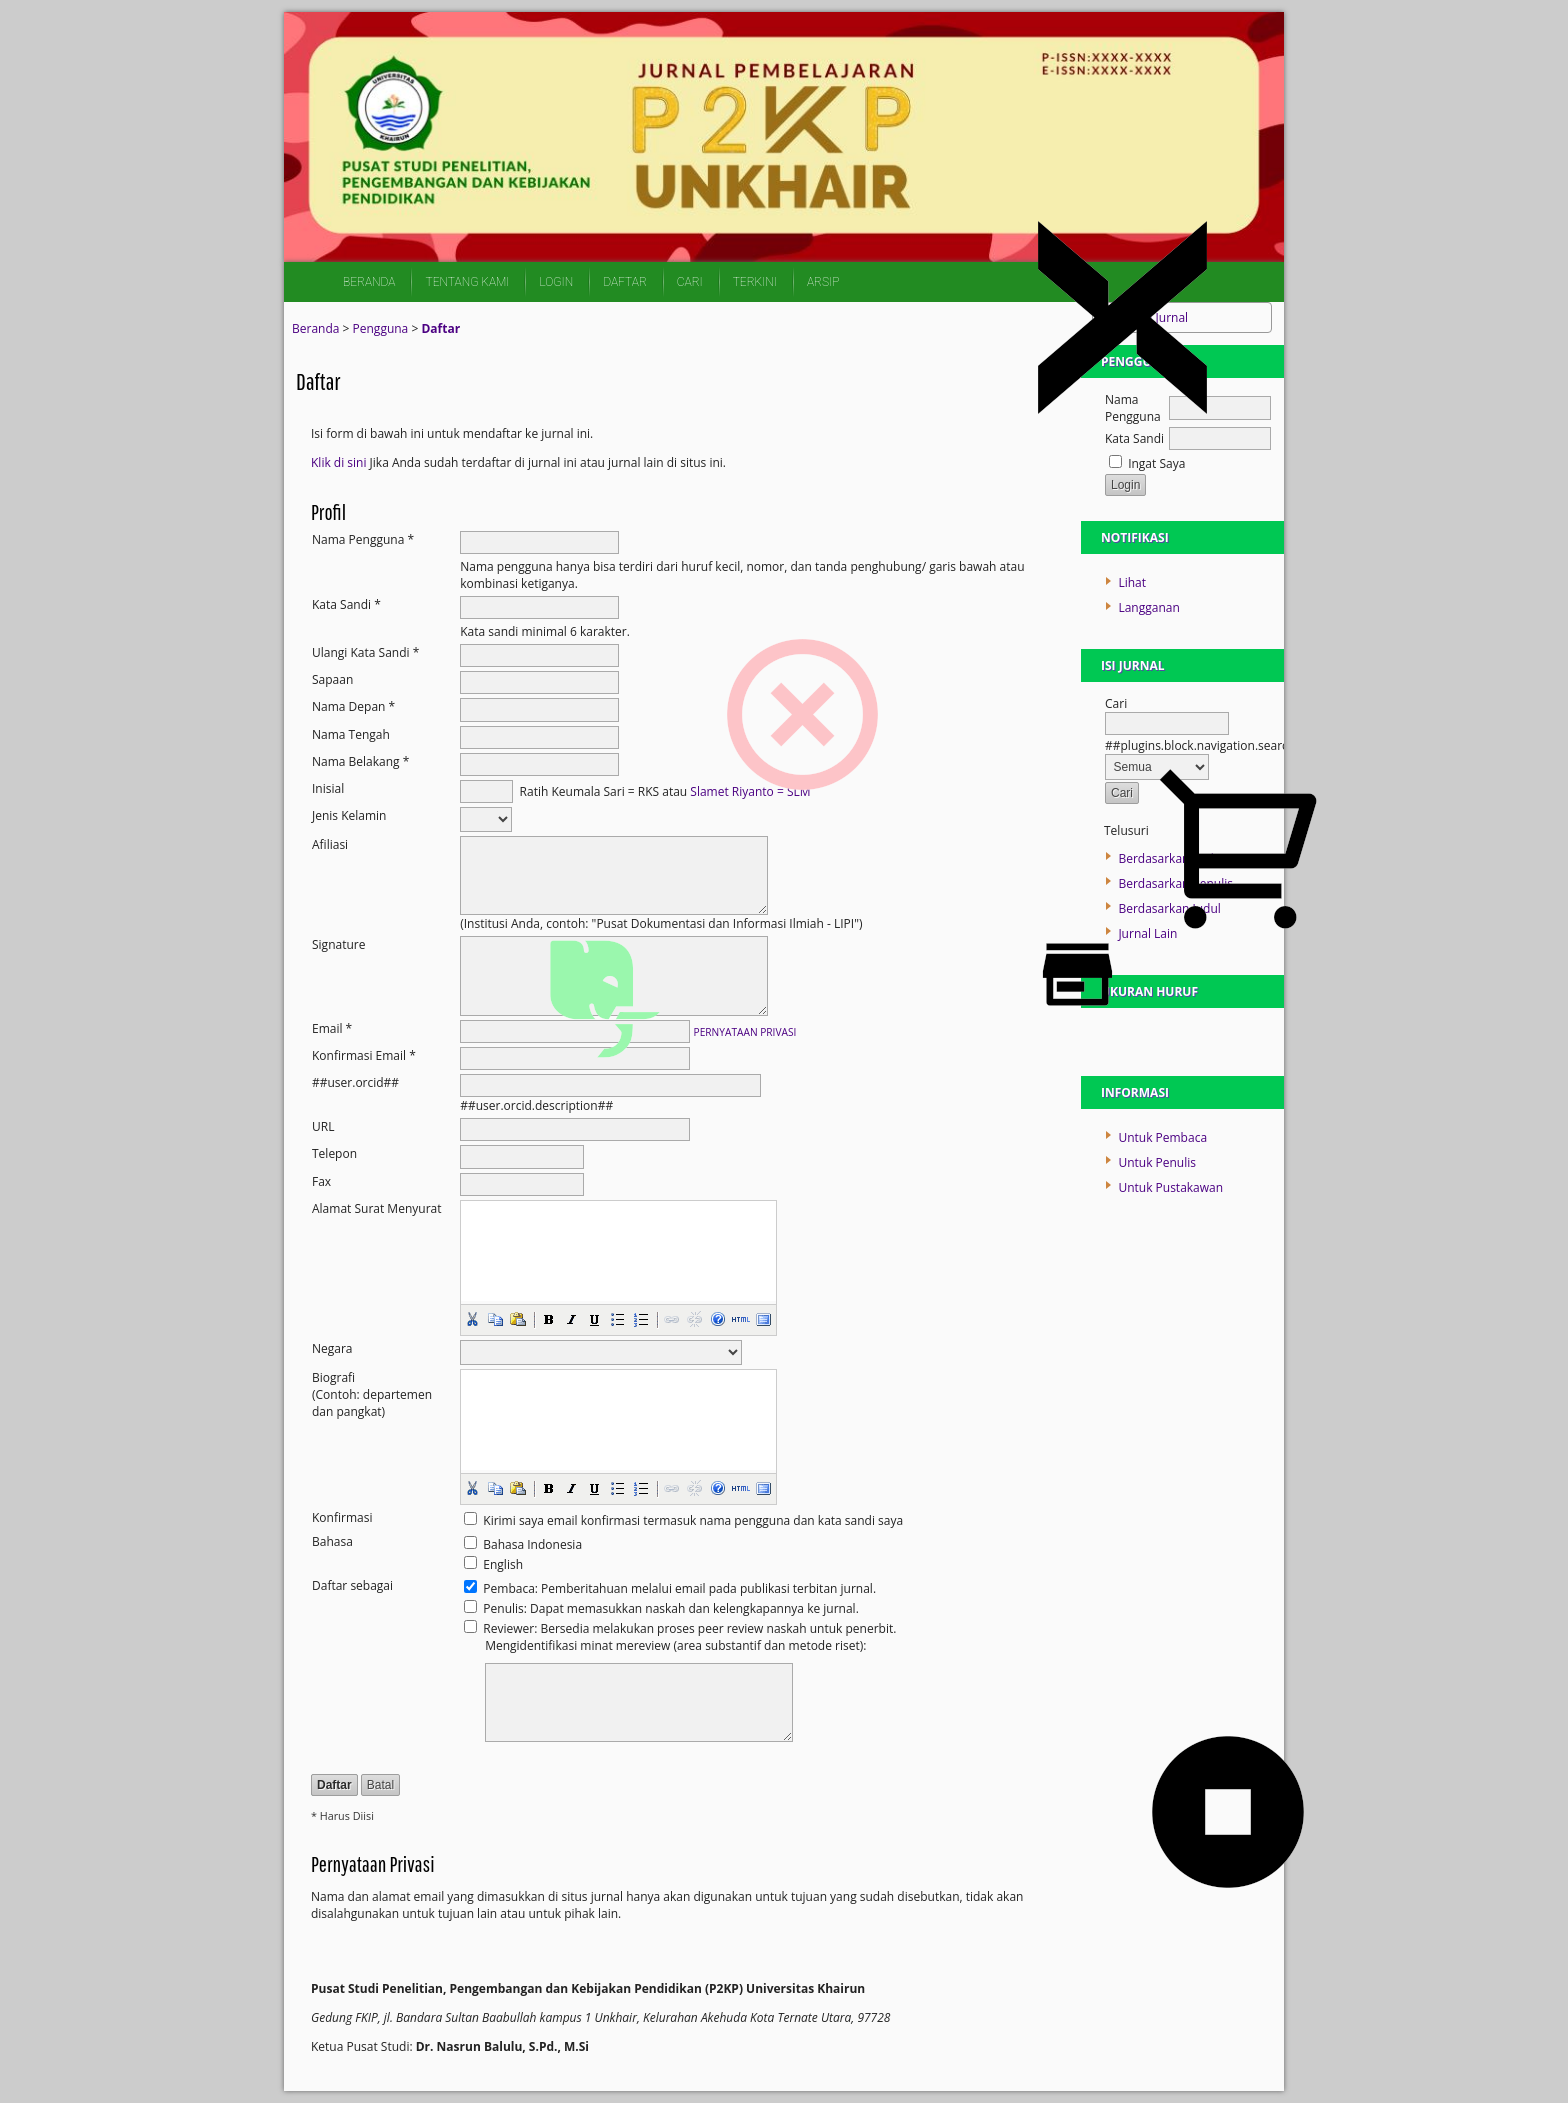 Image resolution: width=1568 pixels, height=2103 pixels. Describe the element at coordinates (802, 714) in the screenshot. I see `close or dismiss a dialog` at that location.